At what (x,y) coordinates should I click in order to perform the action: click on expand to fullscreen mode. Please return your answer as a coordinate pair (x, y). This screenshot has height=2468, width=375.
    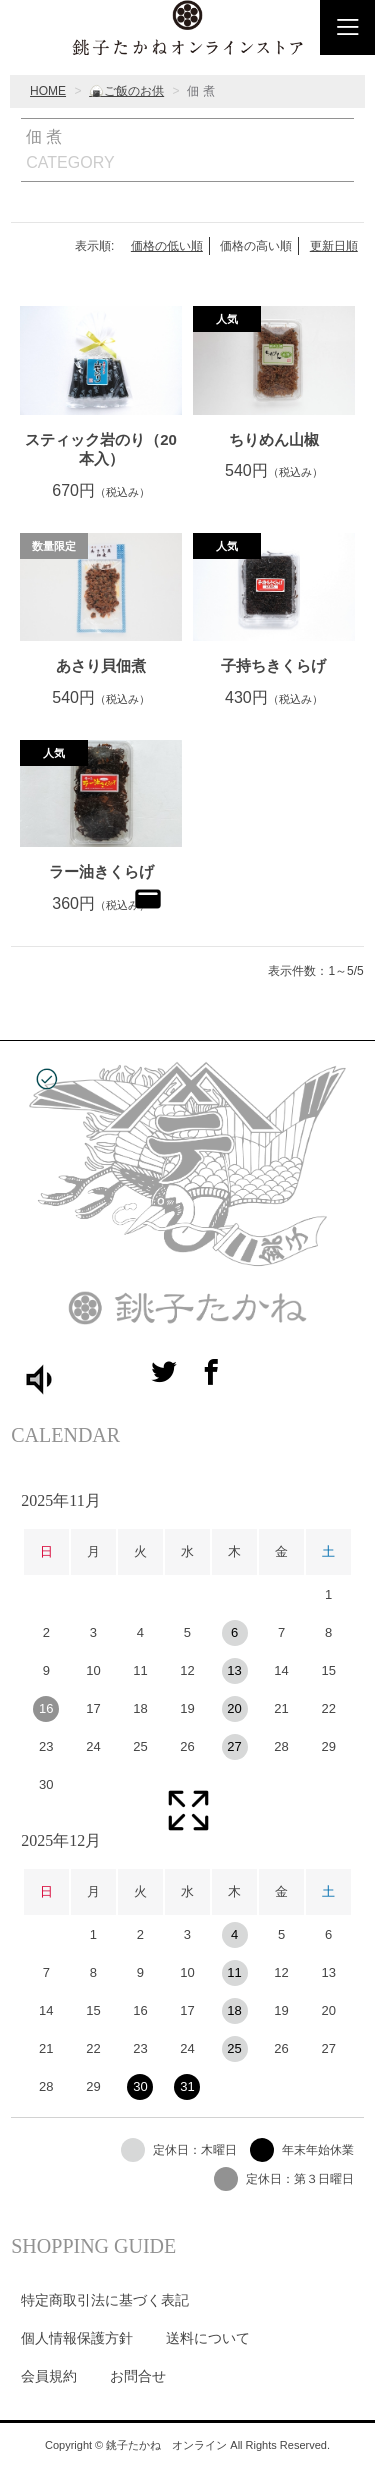
    Looking at the image, I should click on (188, 1810).